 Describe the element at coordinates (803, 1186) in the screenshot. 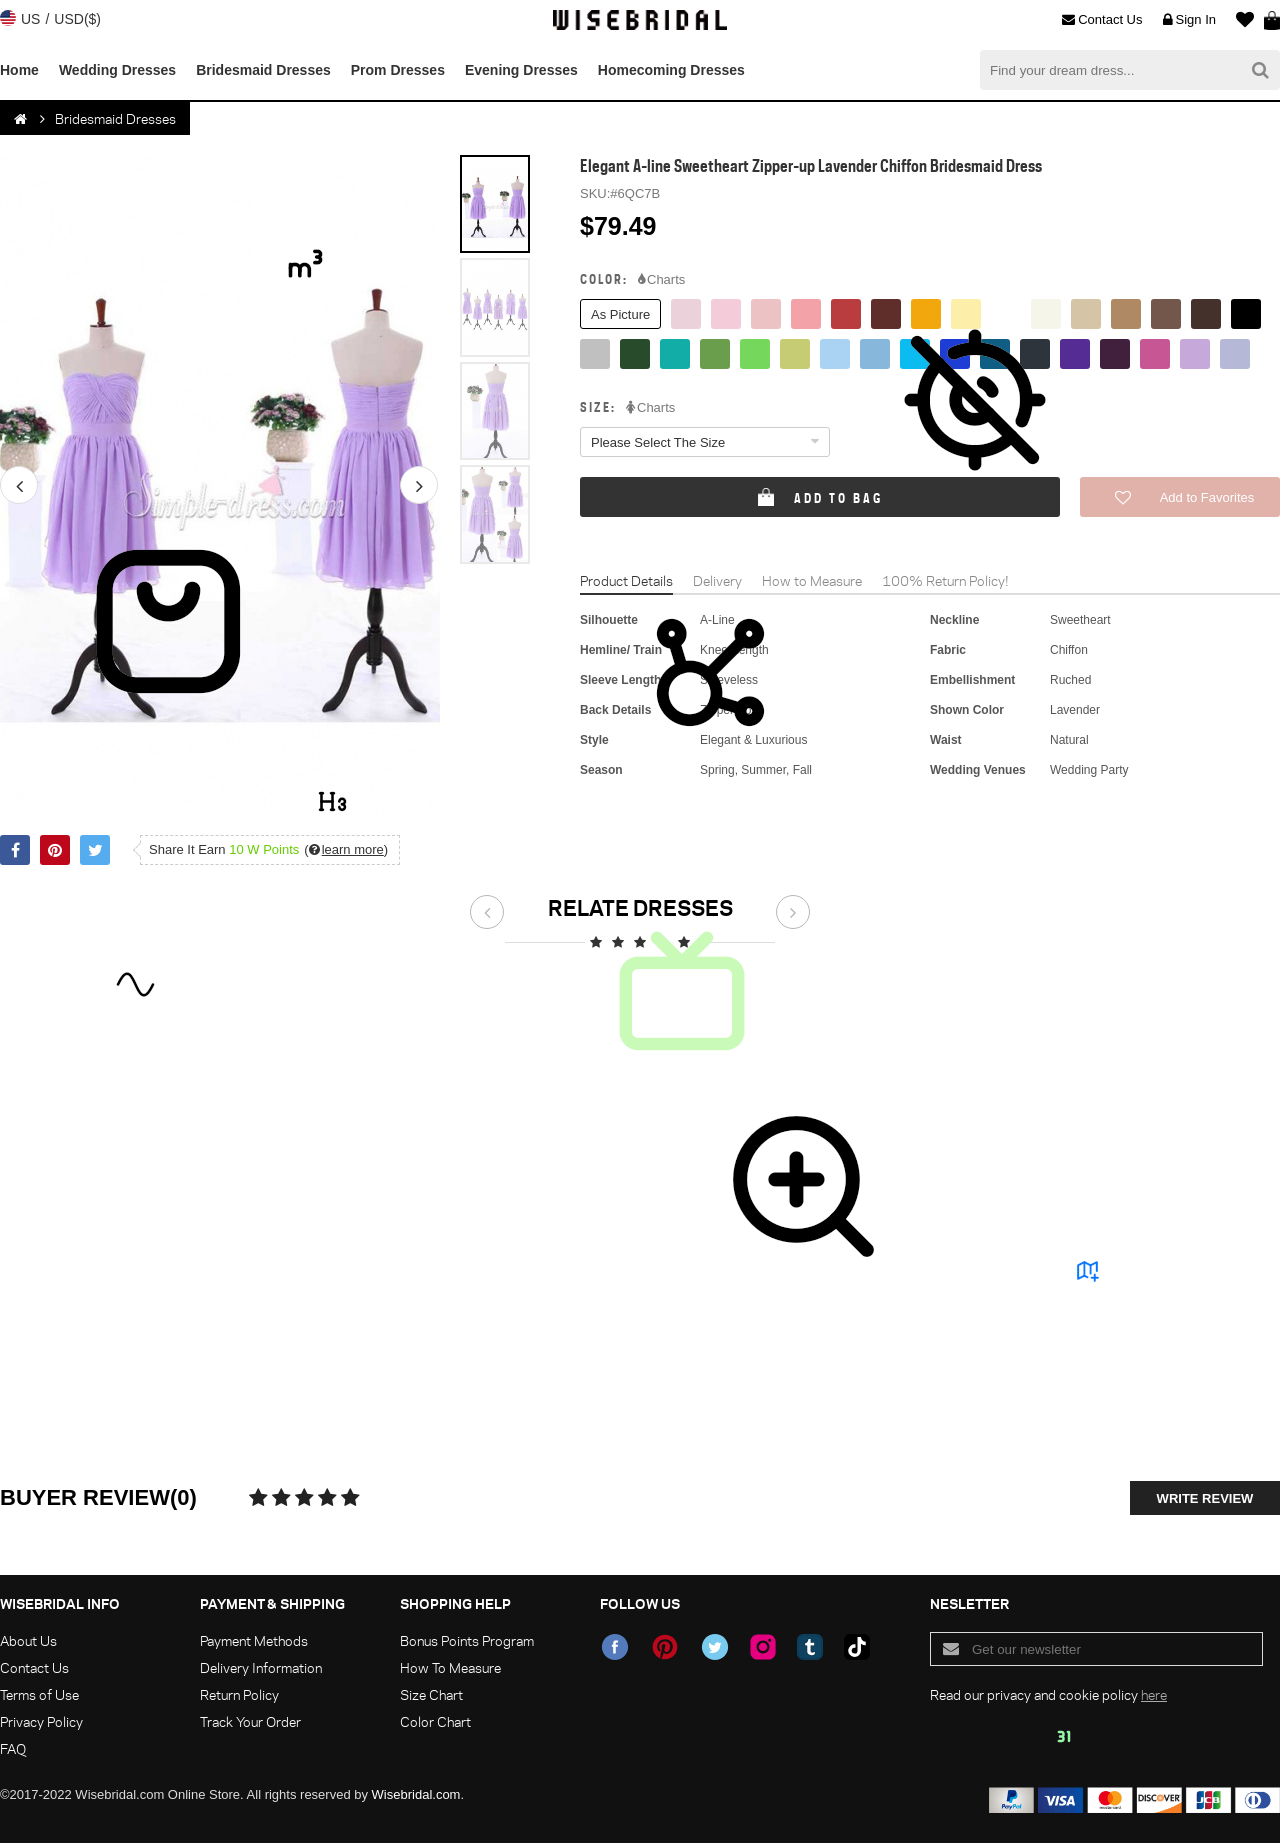

I see `zoom in on content or image` at that location.